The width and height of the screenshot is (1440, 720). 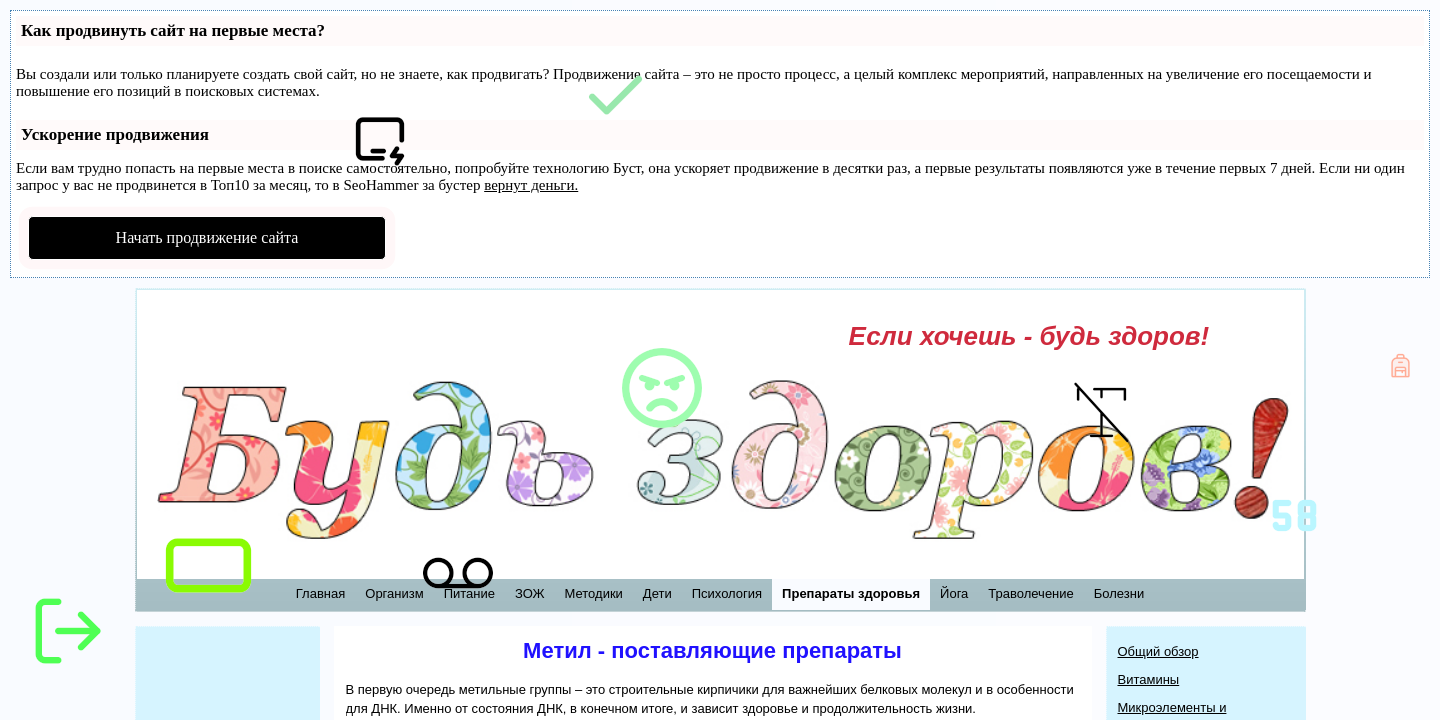 I want to click on express anger or frustration in a reaction, so click(x=662, y=388).